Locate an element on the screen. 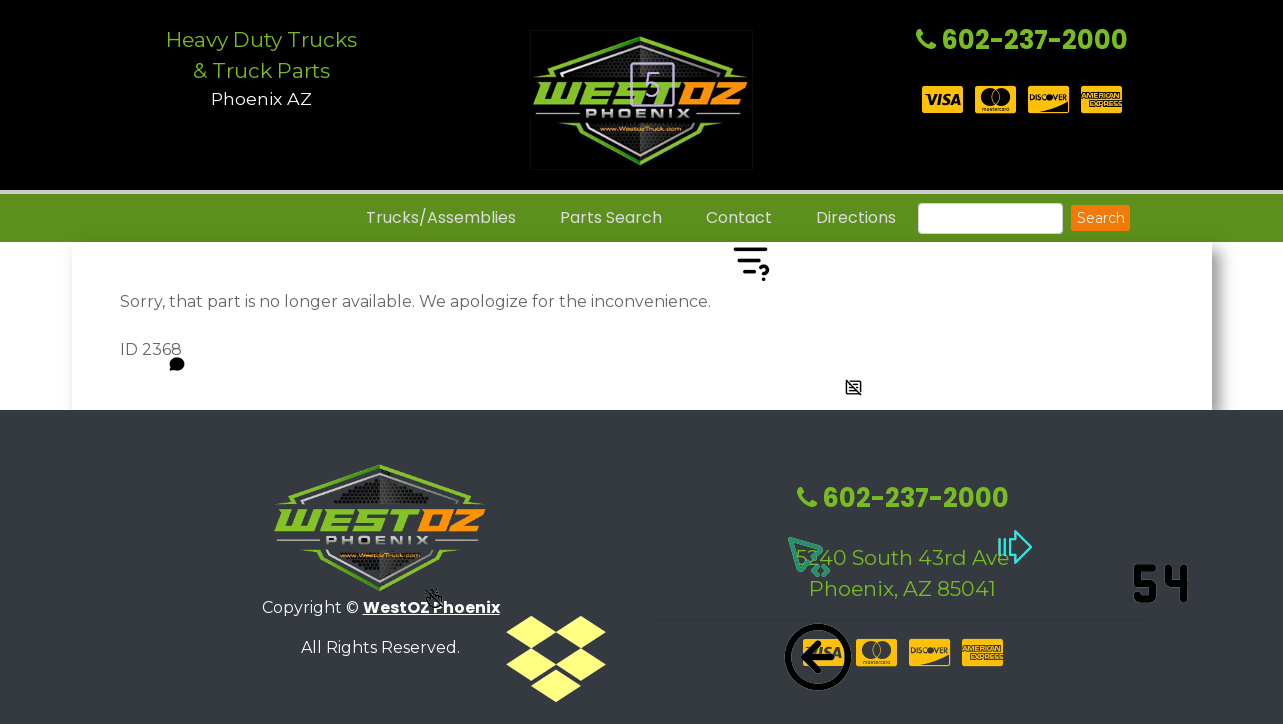 This screenshot has width=1283, height=724. click or tap interaction disabled is located at coordinates (434, 598).